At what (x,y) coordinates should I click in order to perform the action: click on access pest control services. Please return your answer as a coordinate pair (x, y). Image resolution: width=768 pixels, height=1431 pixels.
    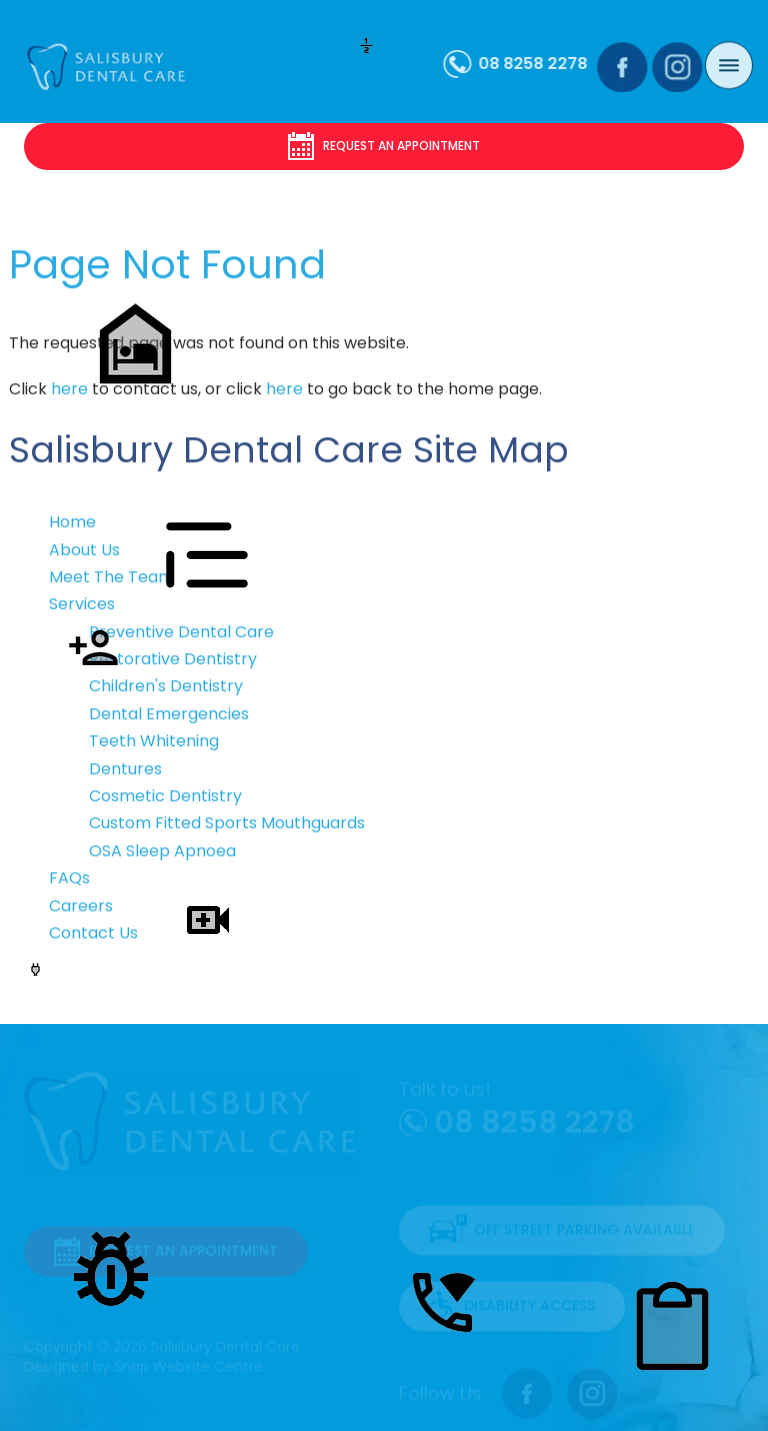
    Looking at the image, I should click on (111, 1269).